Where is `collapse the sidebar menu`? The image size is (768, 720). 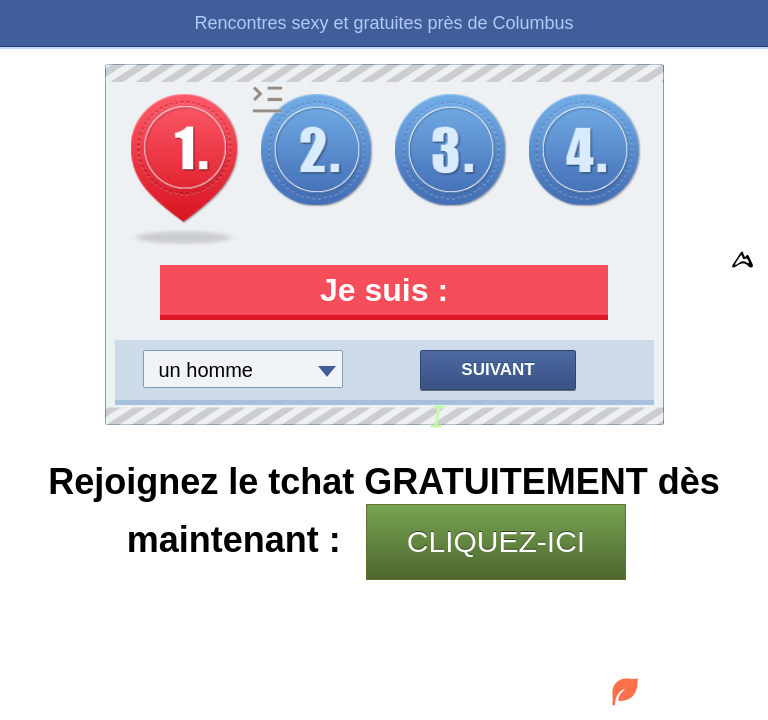 collapse the sidebar menu is located at coordinates (267, 99).